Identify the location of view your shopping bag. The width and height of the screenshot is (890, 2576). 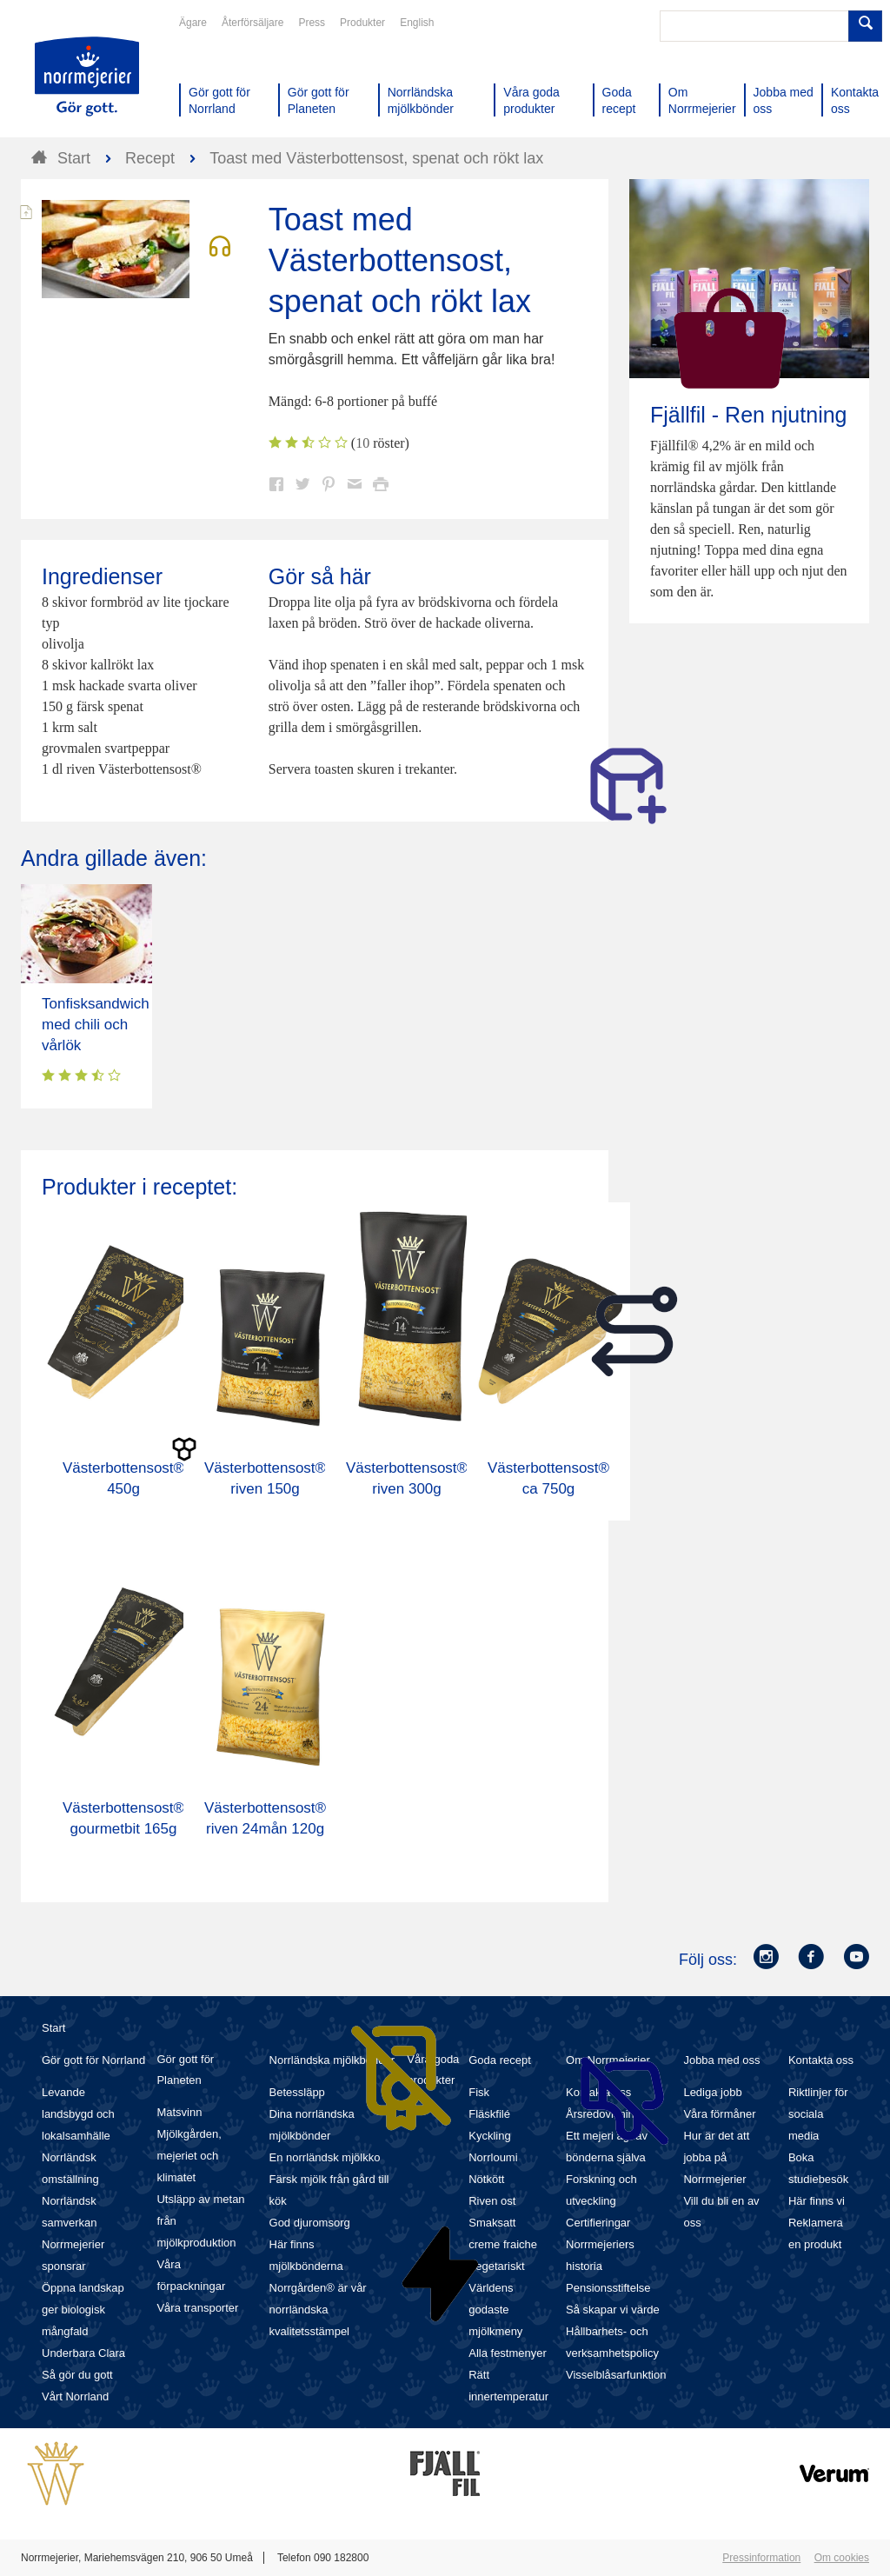
(730, 344).